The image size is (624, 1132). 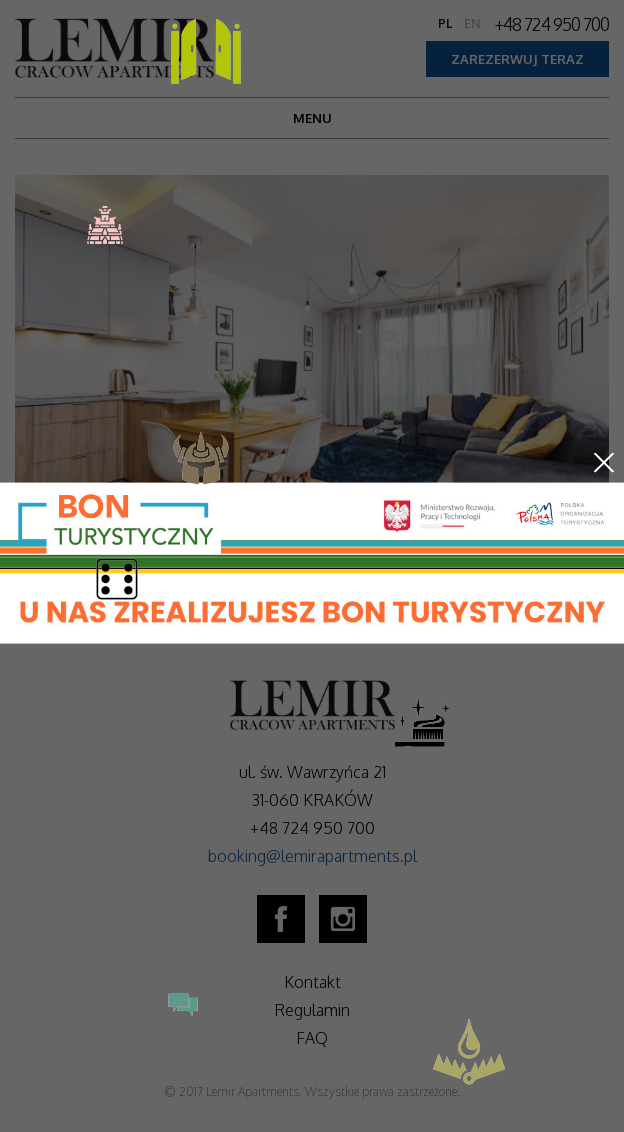 I want to click on access dental care or oral hygiene settings, so click(x=422, y=725).